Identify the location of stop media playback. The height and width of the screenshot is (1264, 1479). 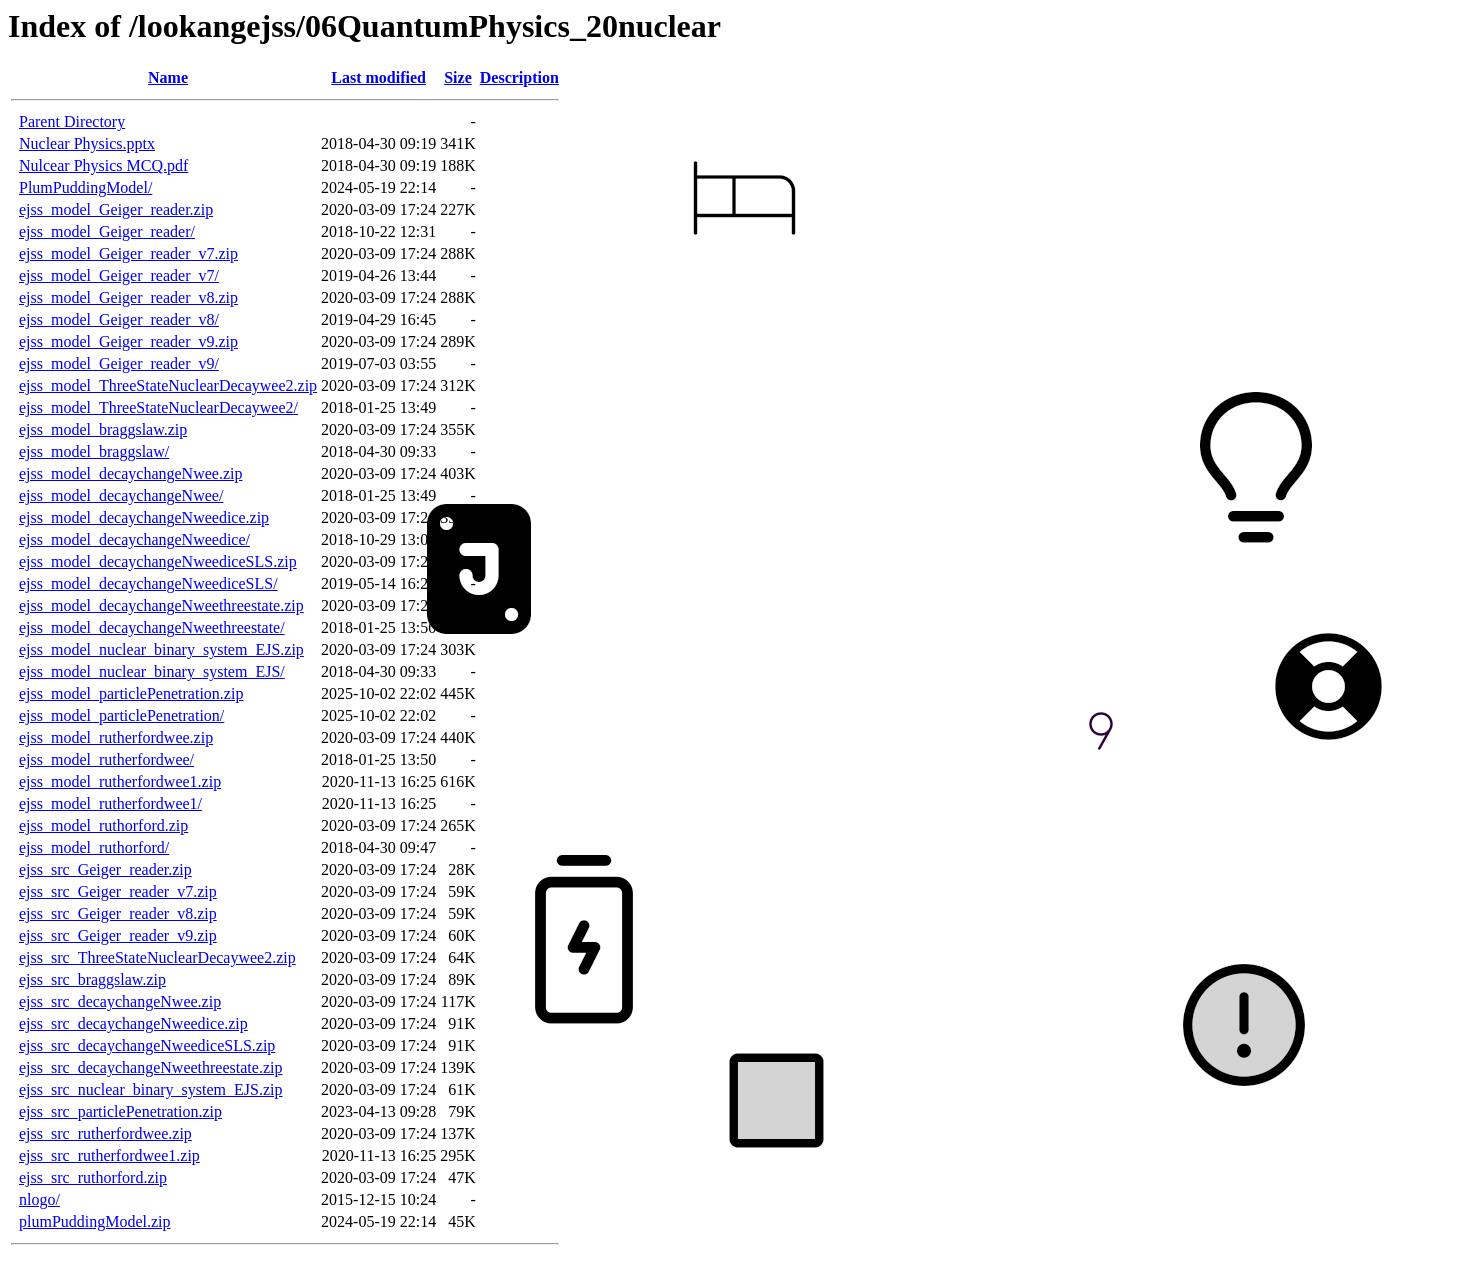
(776, 1100).